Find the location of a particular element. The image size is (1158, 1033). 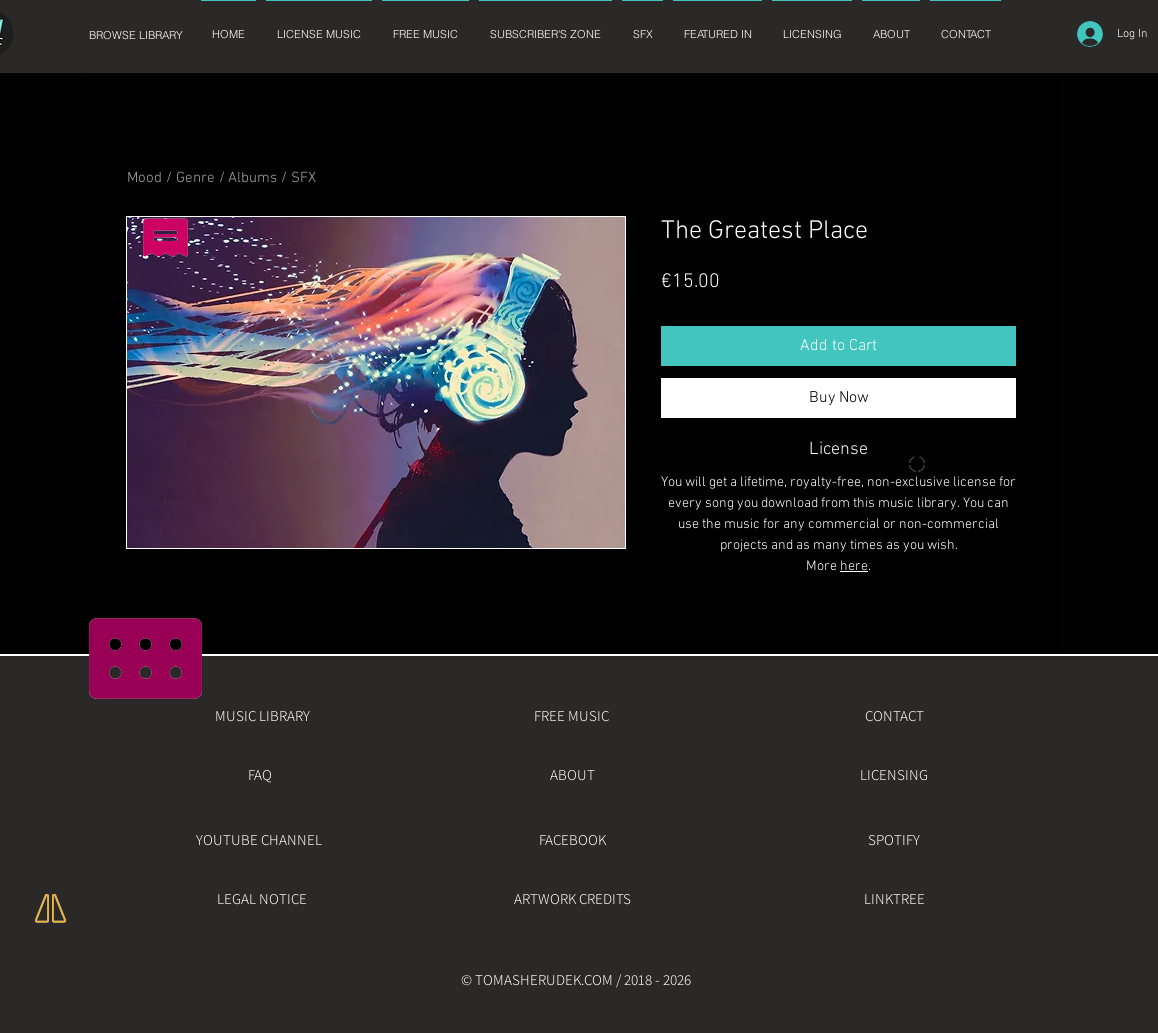

drag to reorder or rearrange items is located at coordinates (145, 658).